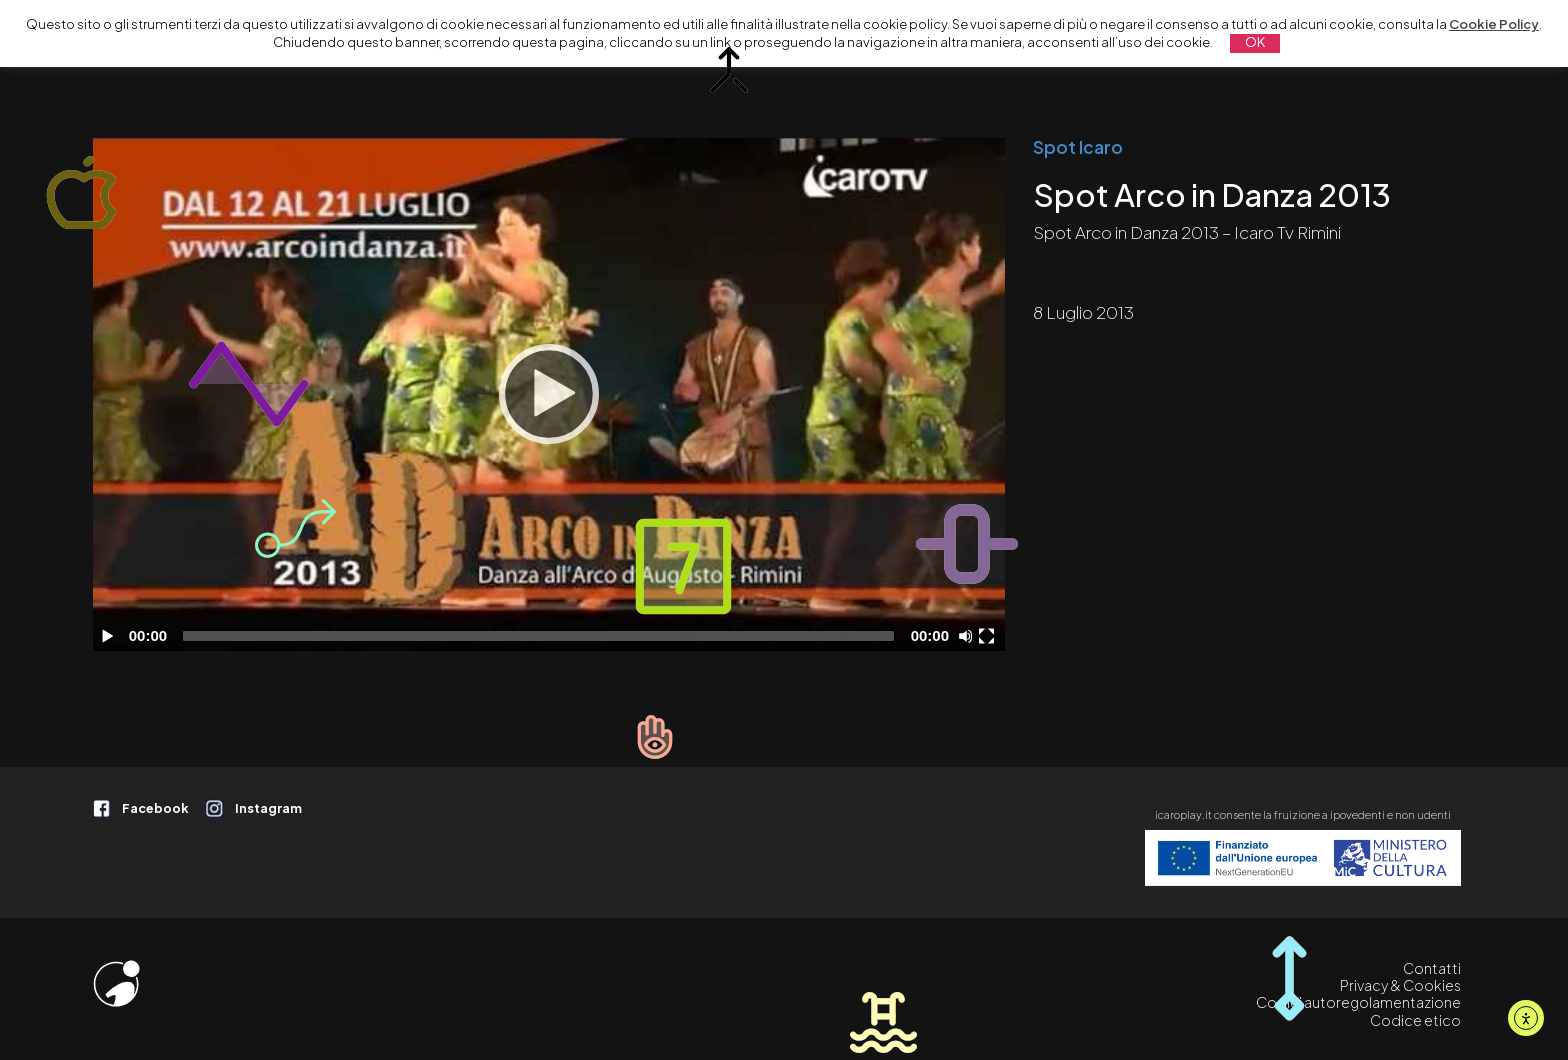  What do you see at coordinates (1289, 978) in the screenshot?
I see `move item up in priority or order` at bounding box center [1289, 978].